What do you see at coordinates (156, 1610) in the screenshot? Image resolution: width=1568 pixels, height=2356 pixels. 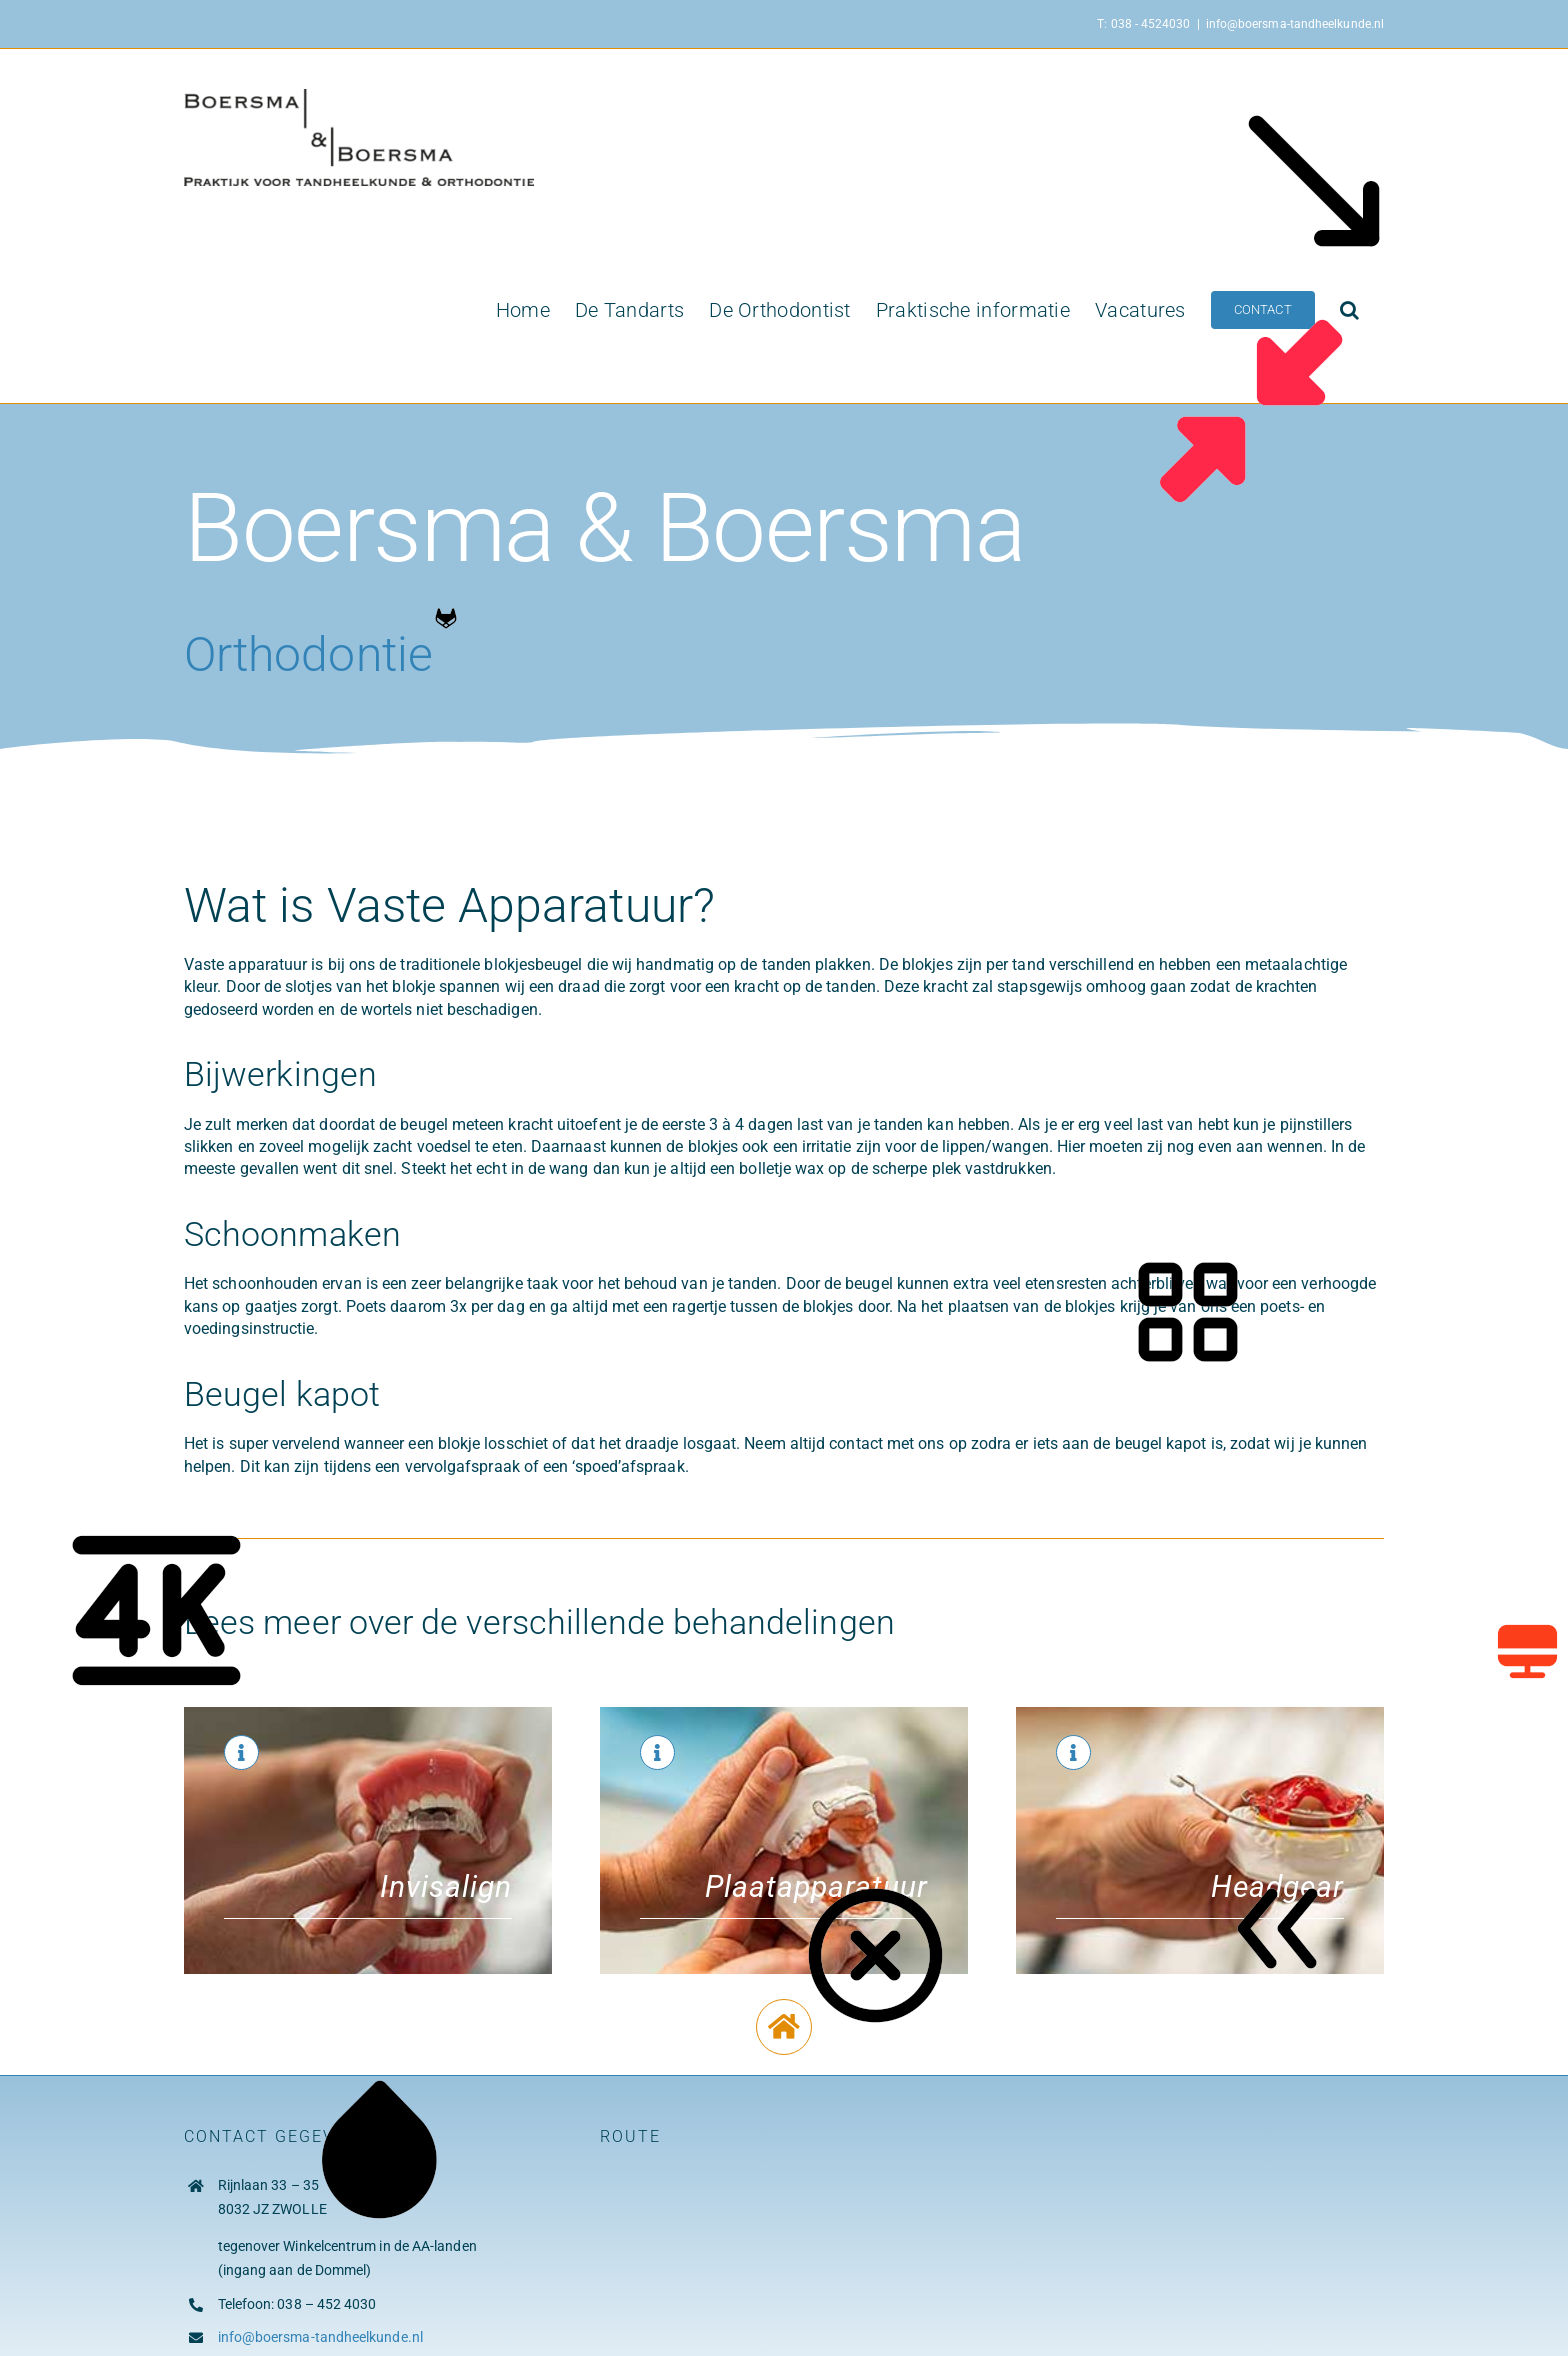 I see `indicates 4K video resolution available` at bounding box center [156, 1610].